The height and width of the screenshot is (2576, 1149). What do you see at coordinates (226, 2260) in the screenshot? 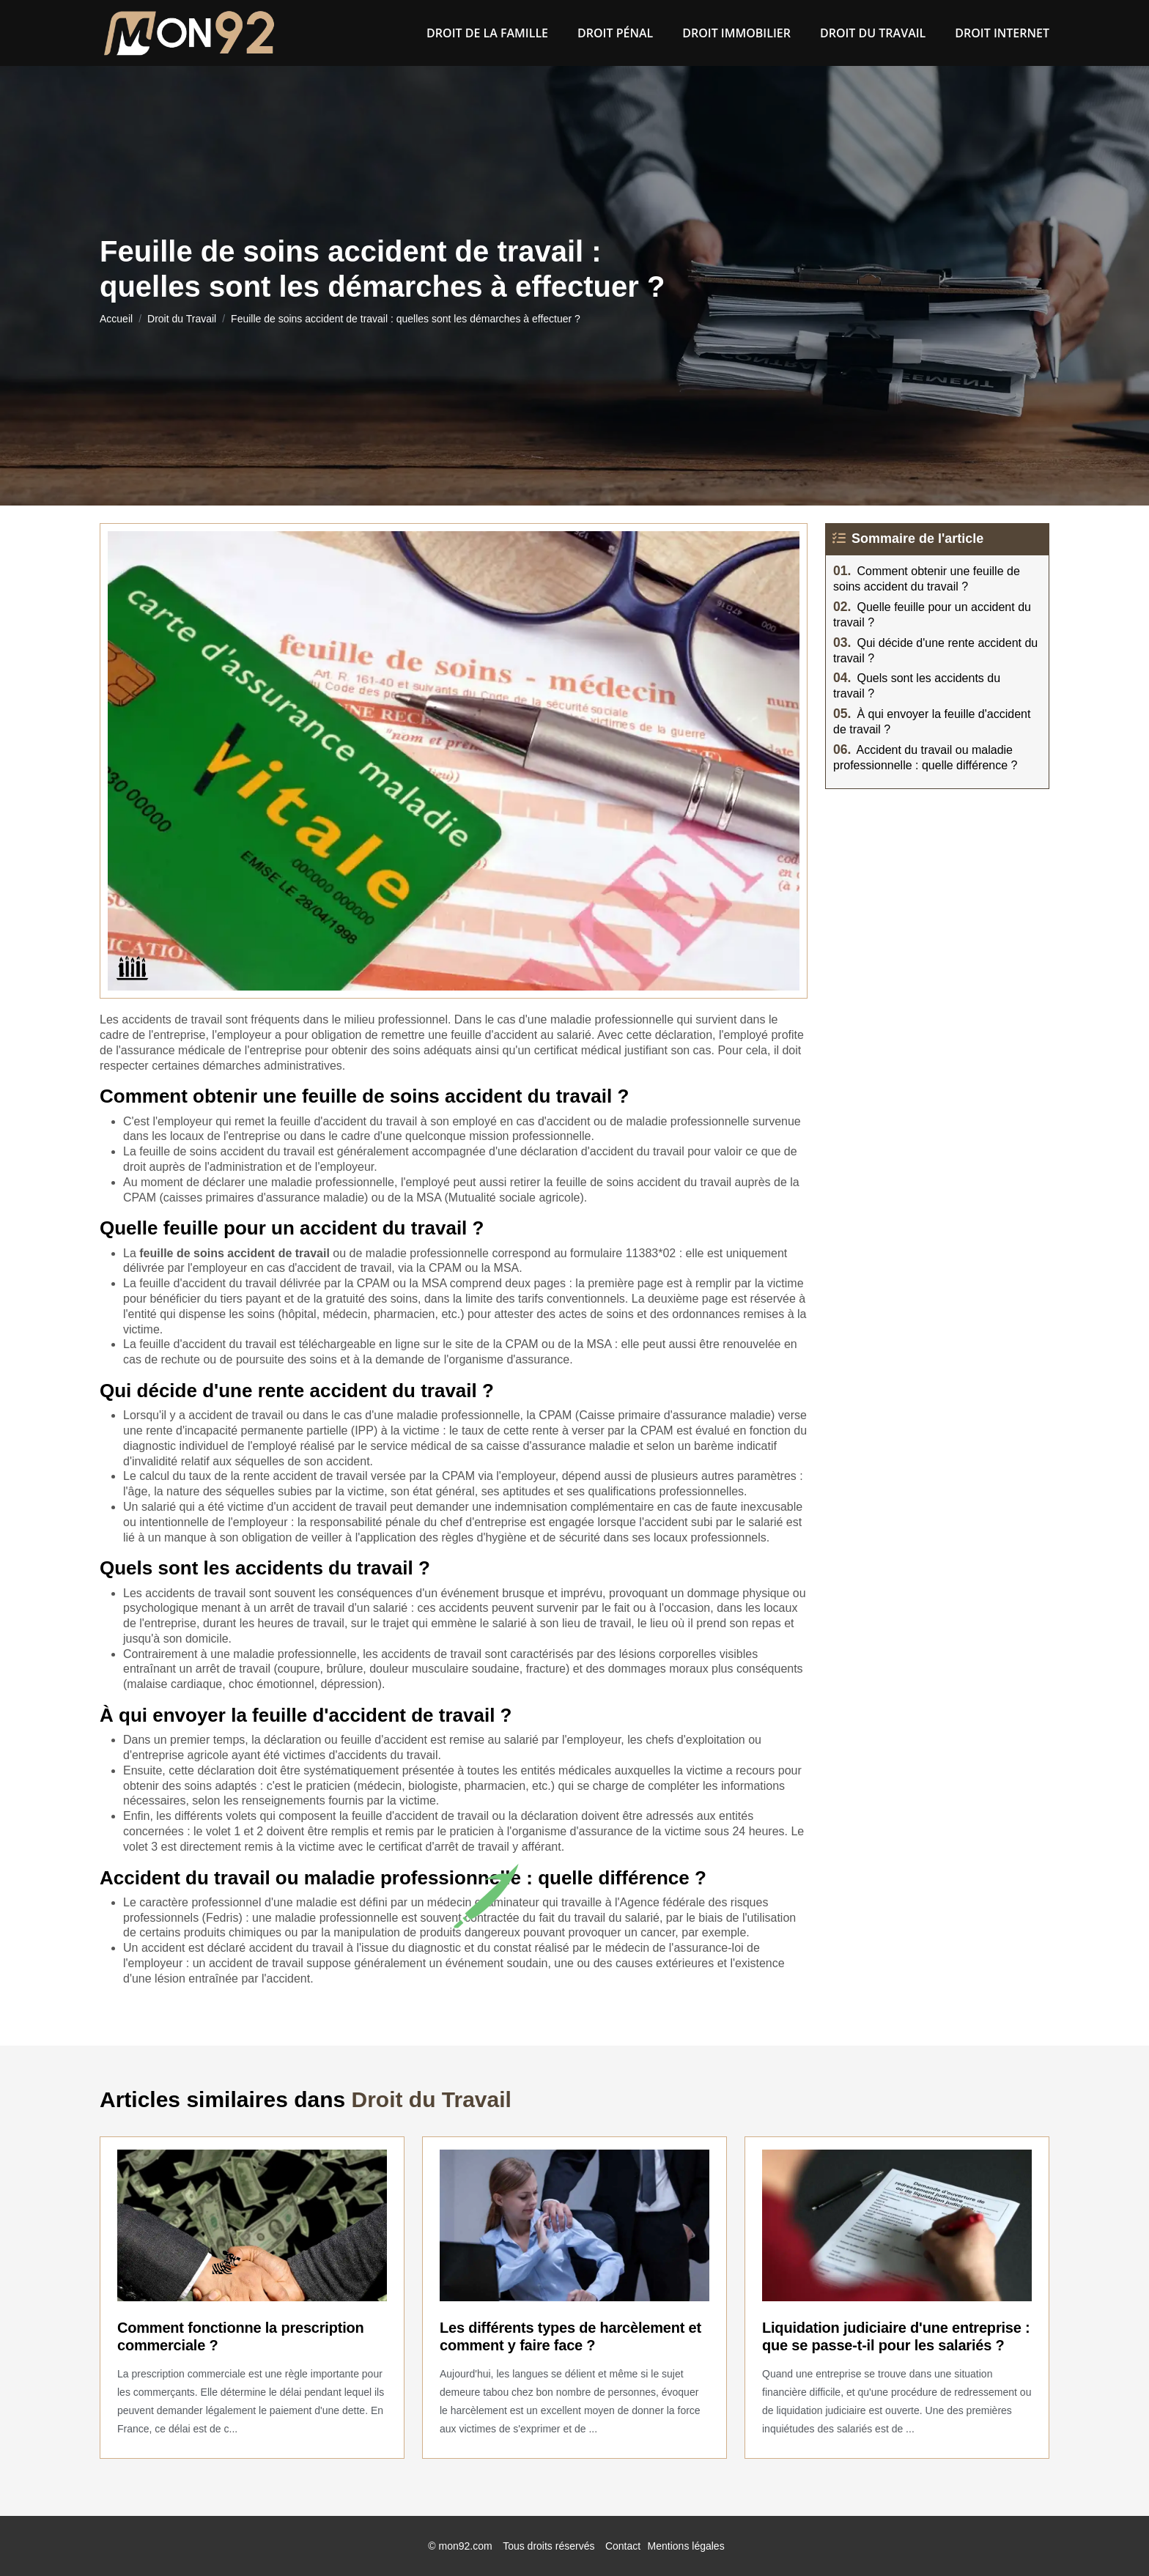
I see `represents a wildlife or animal-related feature` at bounding box center [226, 2260].